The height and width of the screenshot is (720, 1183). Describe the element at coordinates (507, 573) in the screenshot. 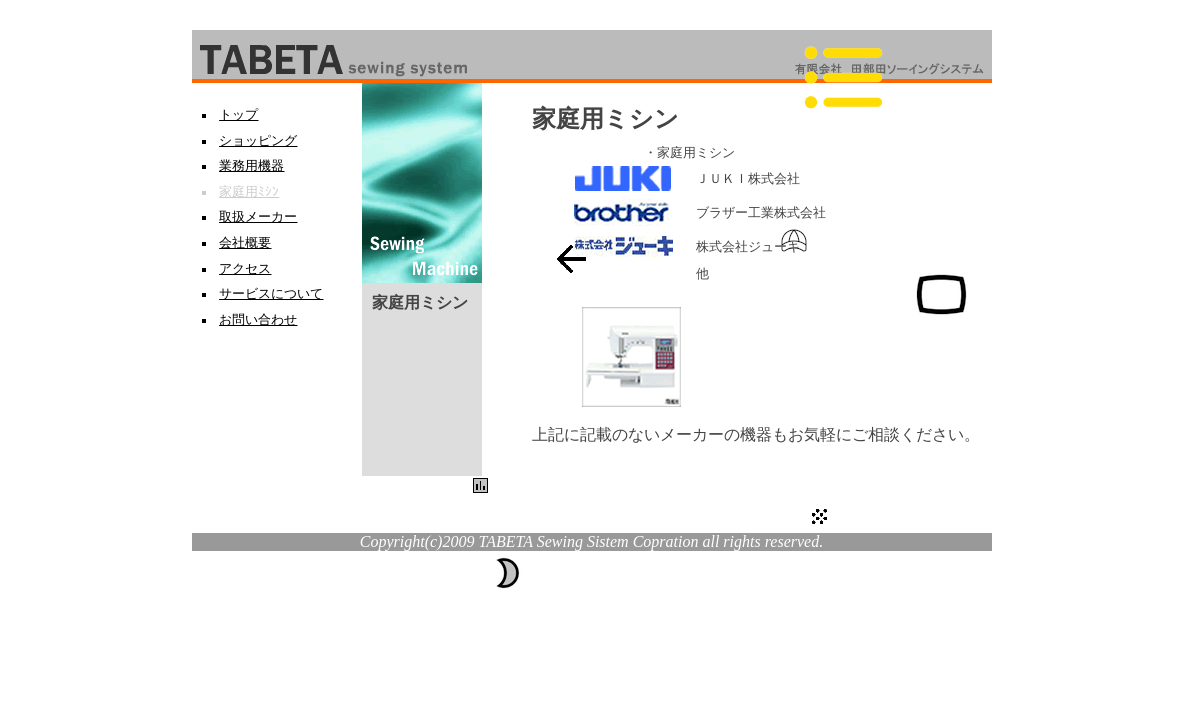

I see `toggle dark mode or night theme` at that location.